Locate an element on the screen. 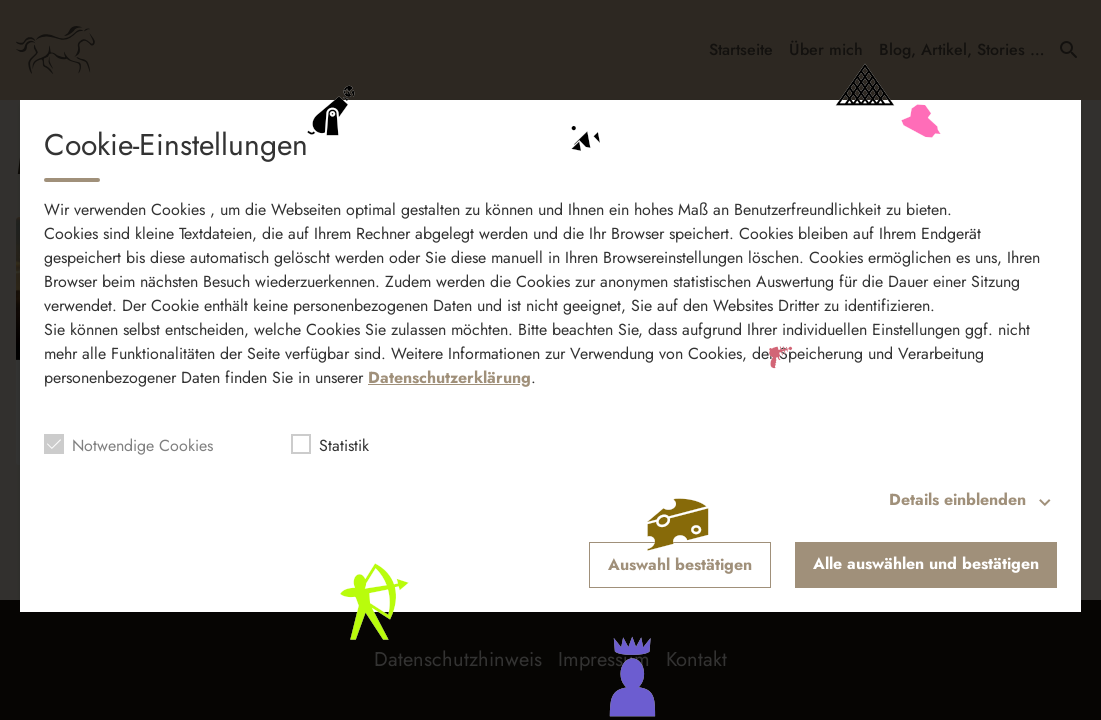 This screenshot has width=1101, height=720. explore ancient Egypt themed content is located at coordinates (586, 140).